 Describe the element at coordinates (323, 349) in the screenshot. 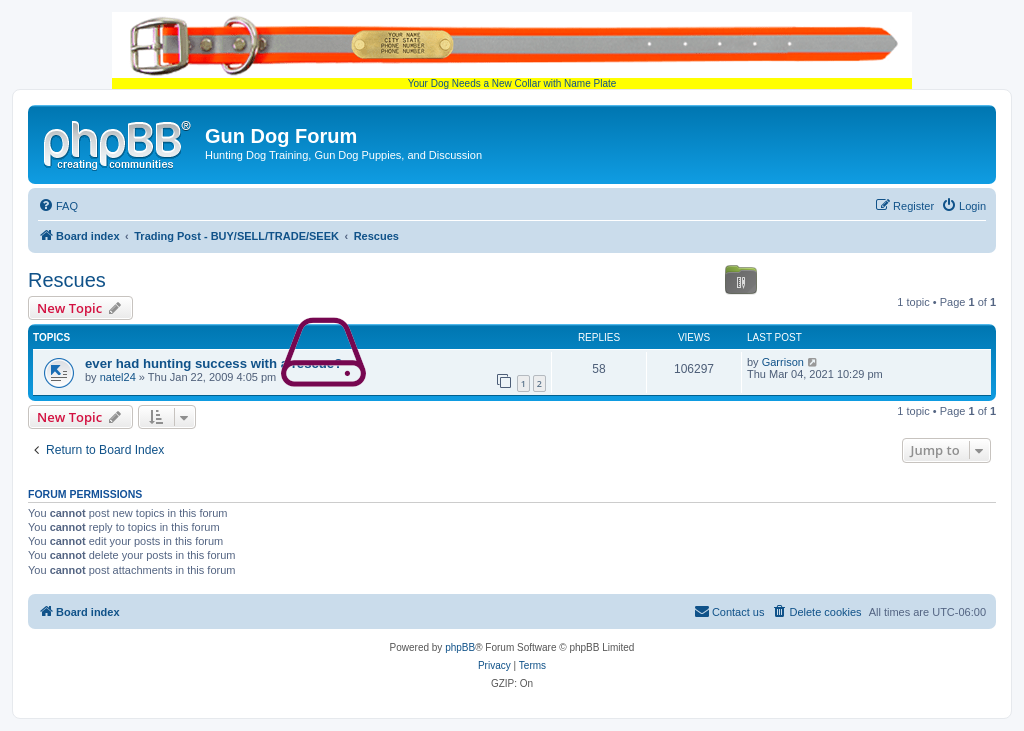

I see `eject or safely remove external drive` at that location.